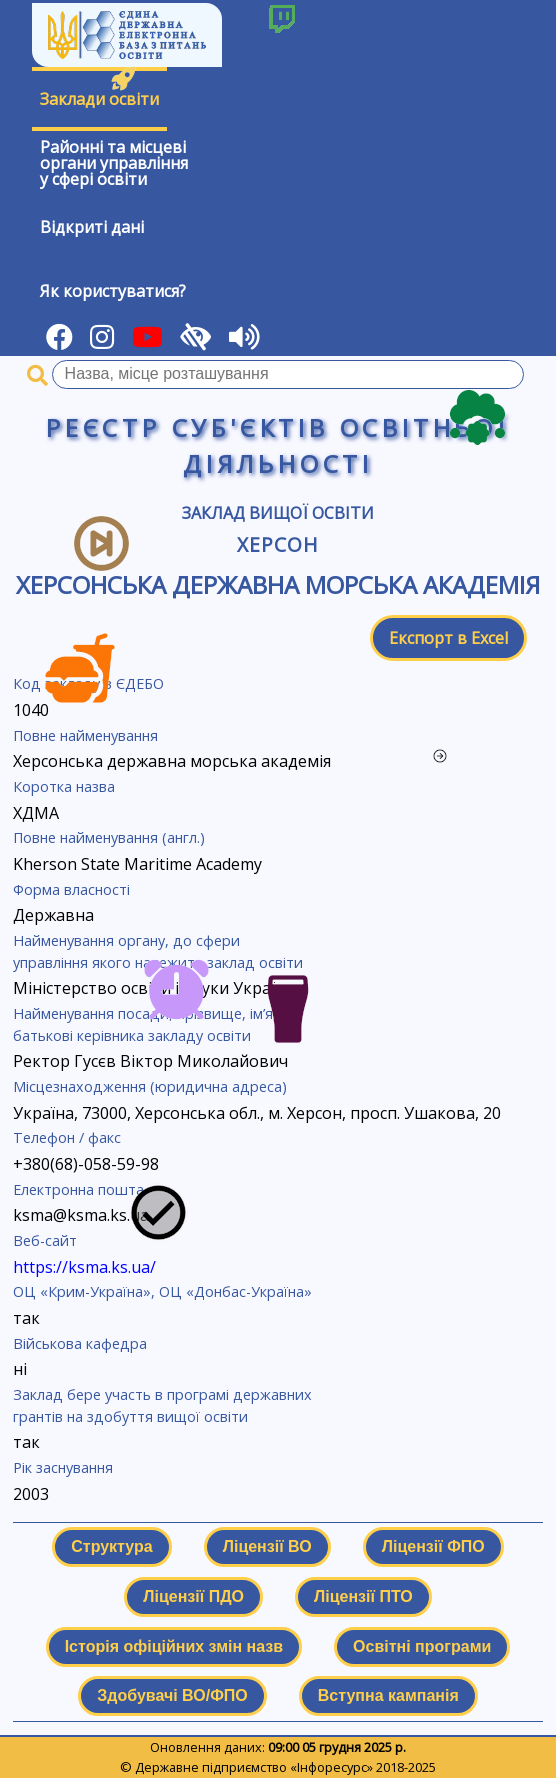  I want to click on indicates task or action completed successfully, so click(158, 1212).